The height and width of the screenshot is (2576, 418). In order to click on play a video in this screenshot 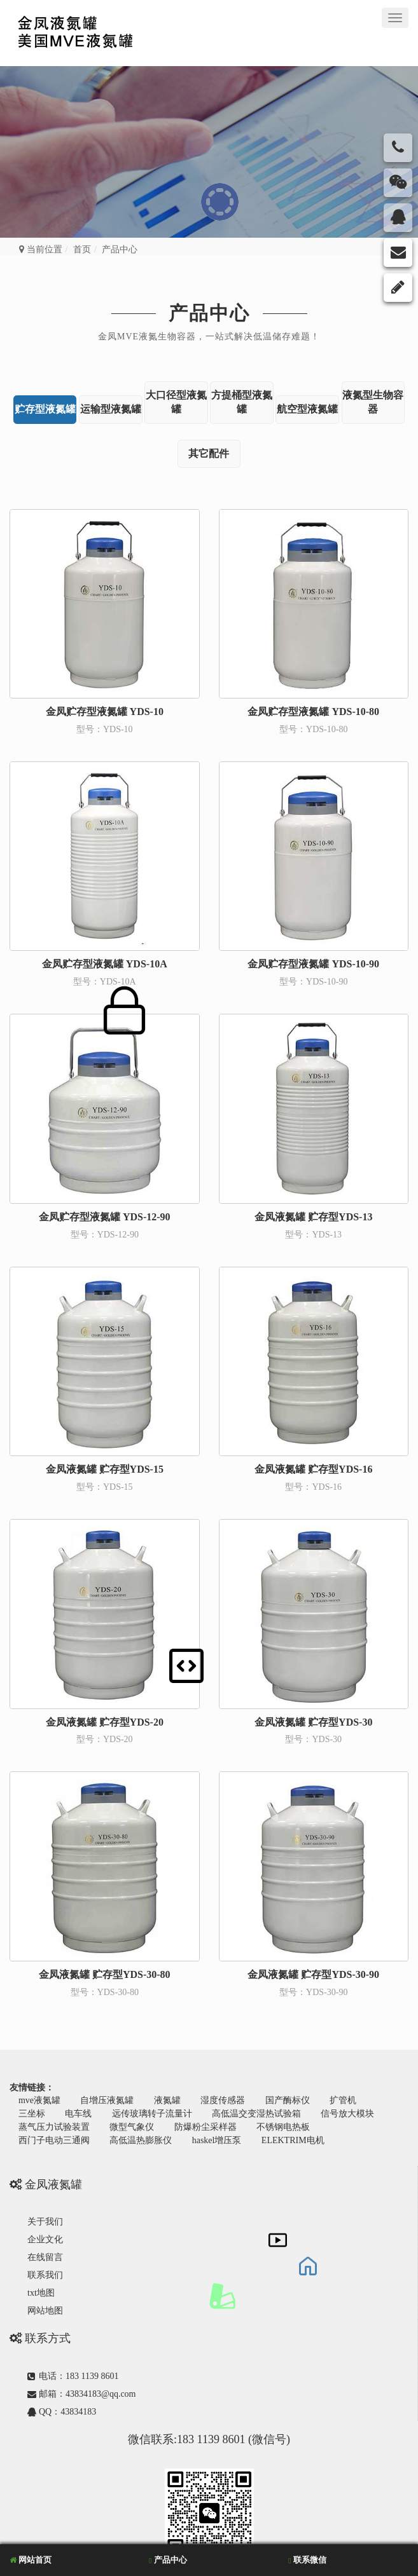, I will do `click(277, 2240)`.